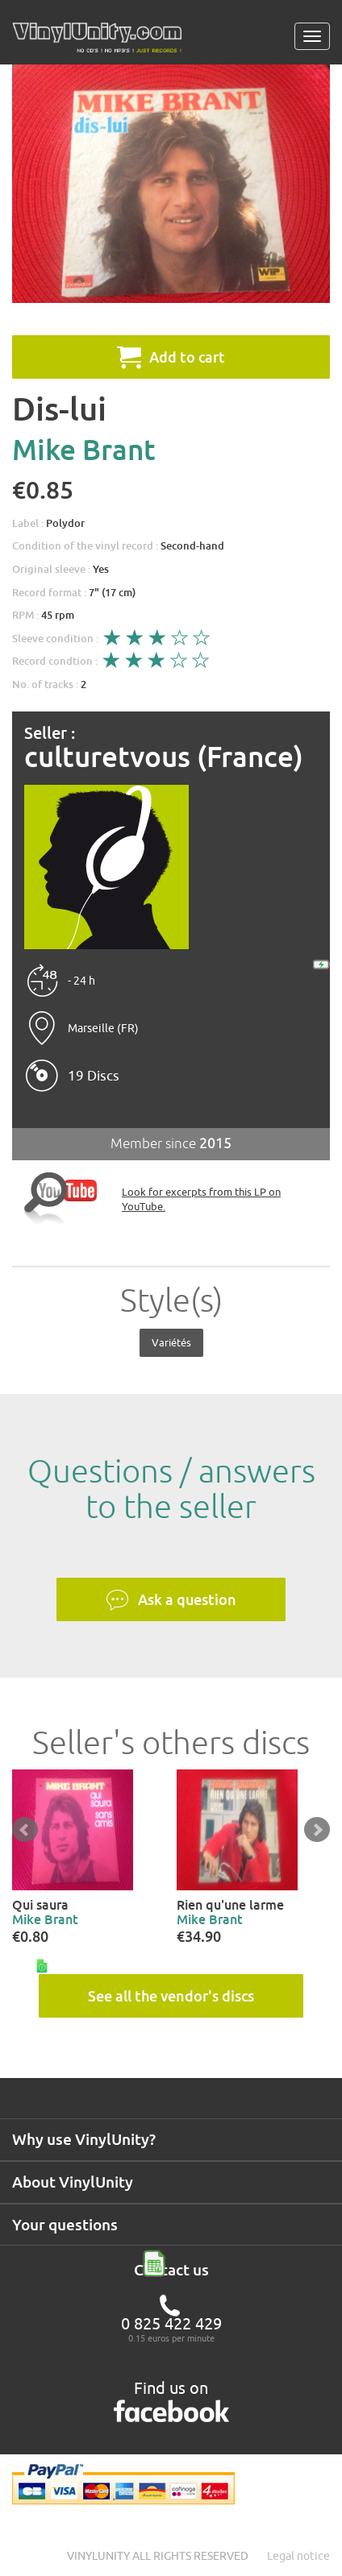 This screenshot has width=342, height=2576. What do you see at coordinates (322, 964) in the screenshot?
I see `battery fully charged and connected to power` at bounding box center [322, 964].